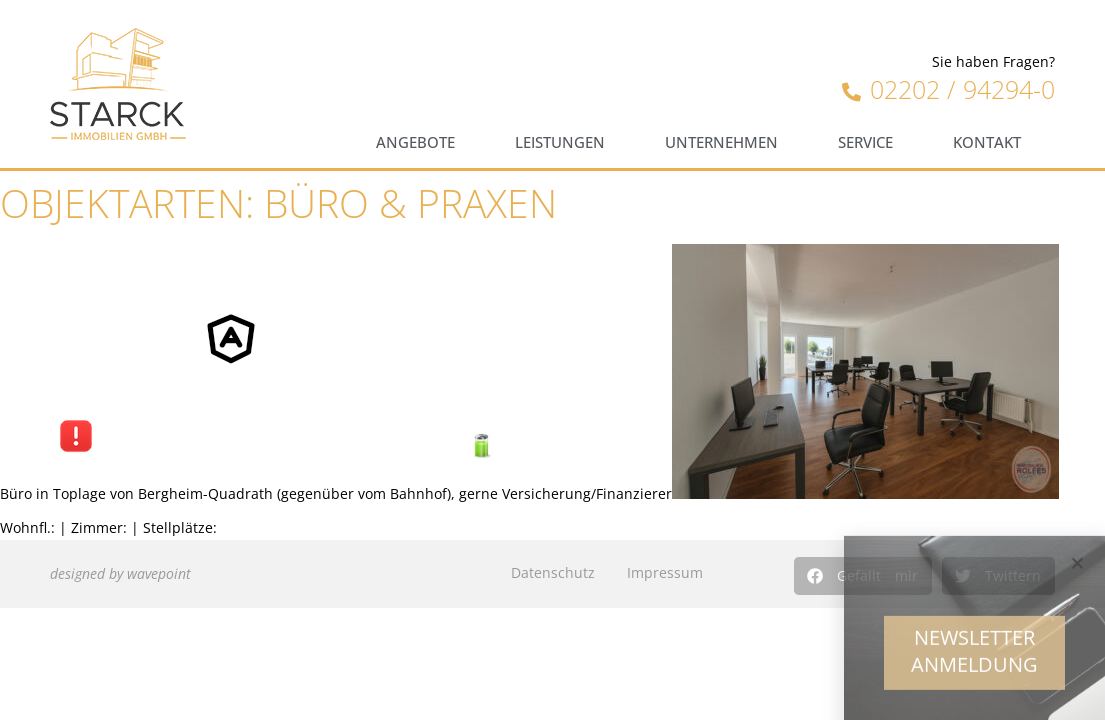 This screenshot has height=720, width=1105. What do you see at coordinates (231, 338) in the screenshot?
I see `Angular framework logo` at bounding box center [231, 338].